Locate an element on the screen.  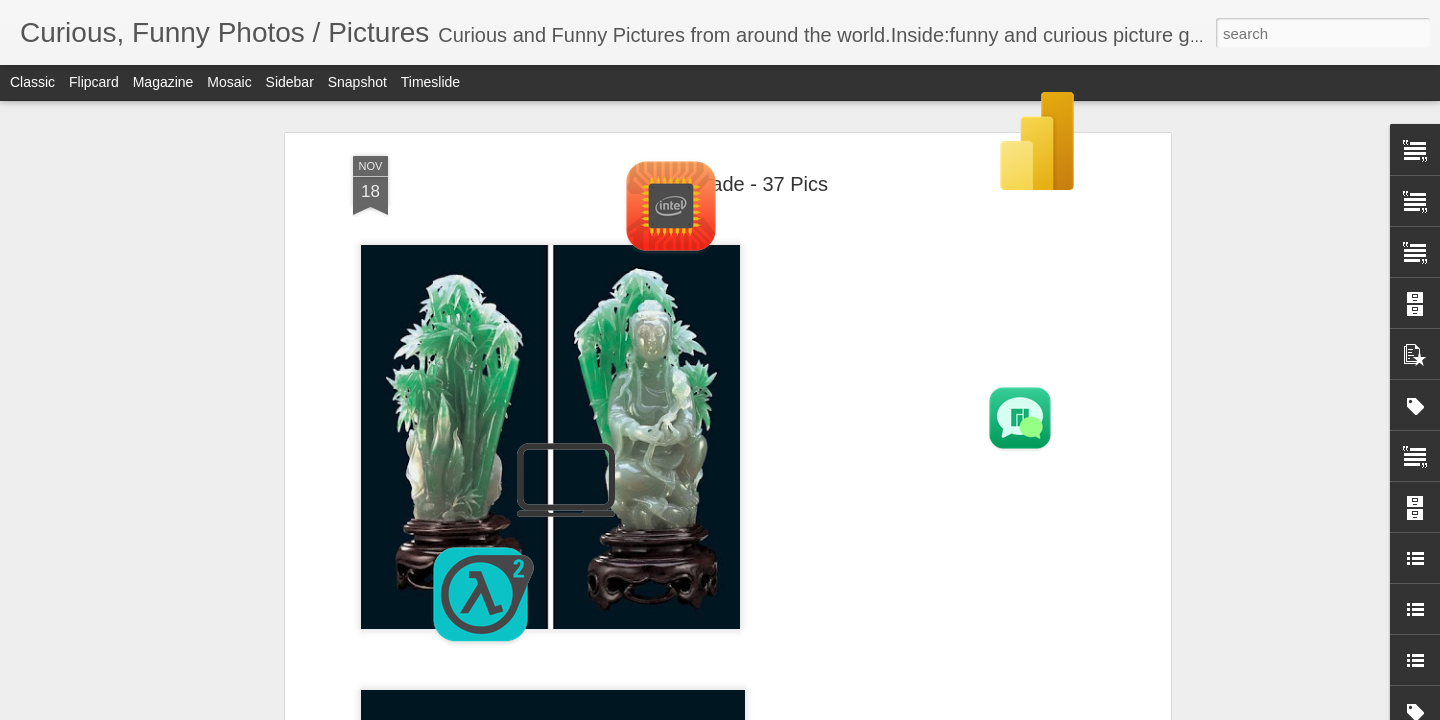
open Microsoft Power BI app is located at coordinates (1037, 141).